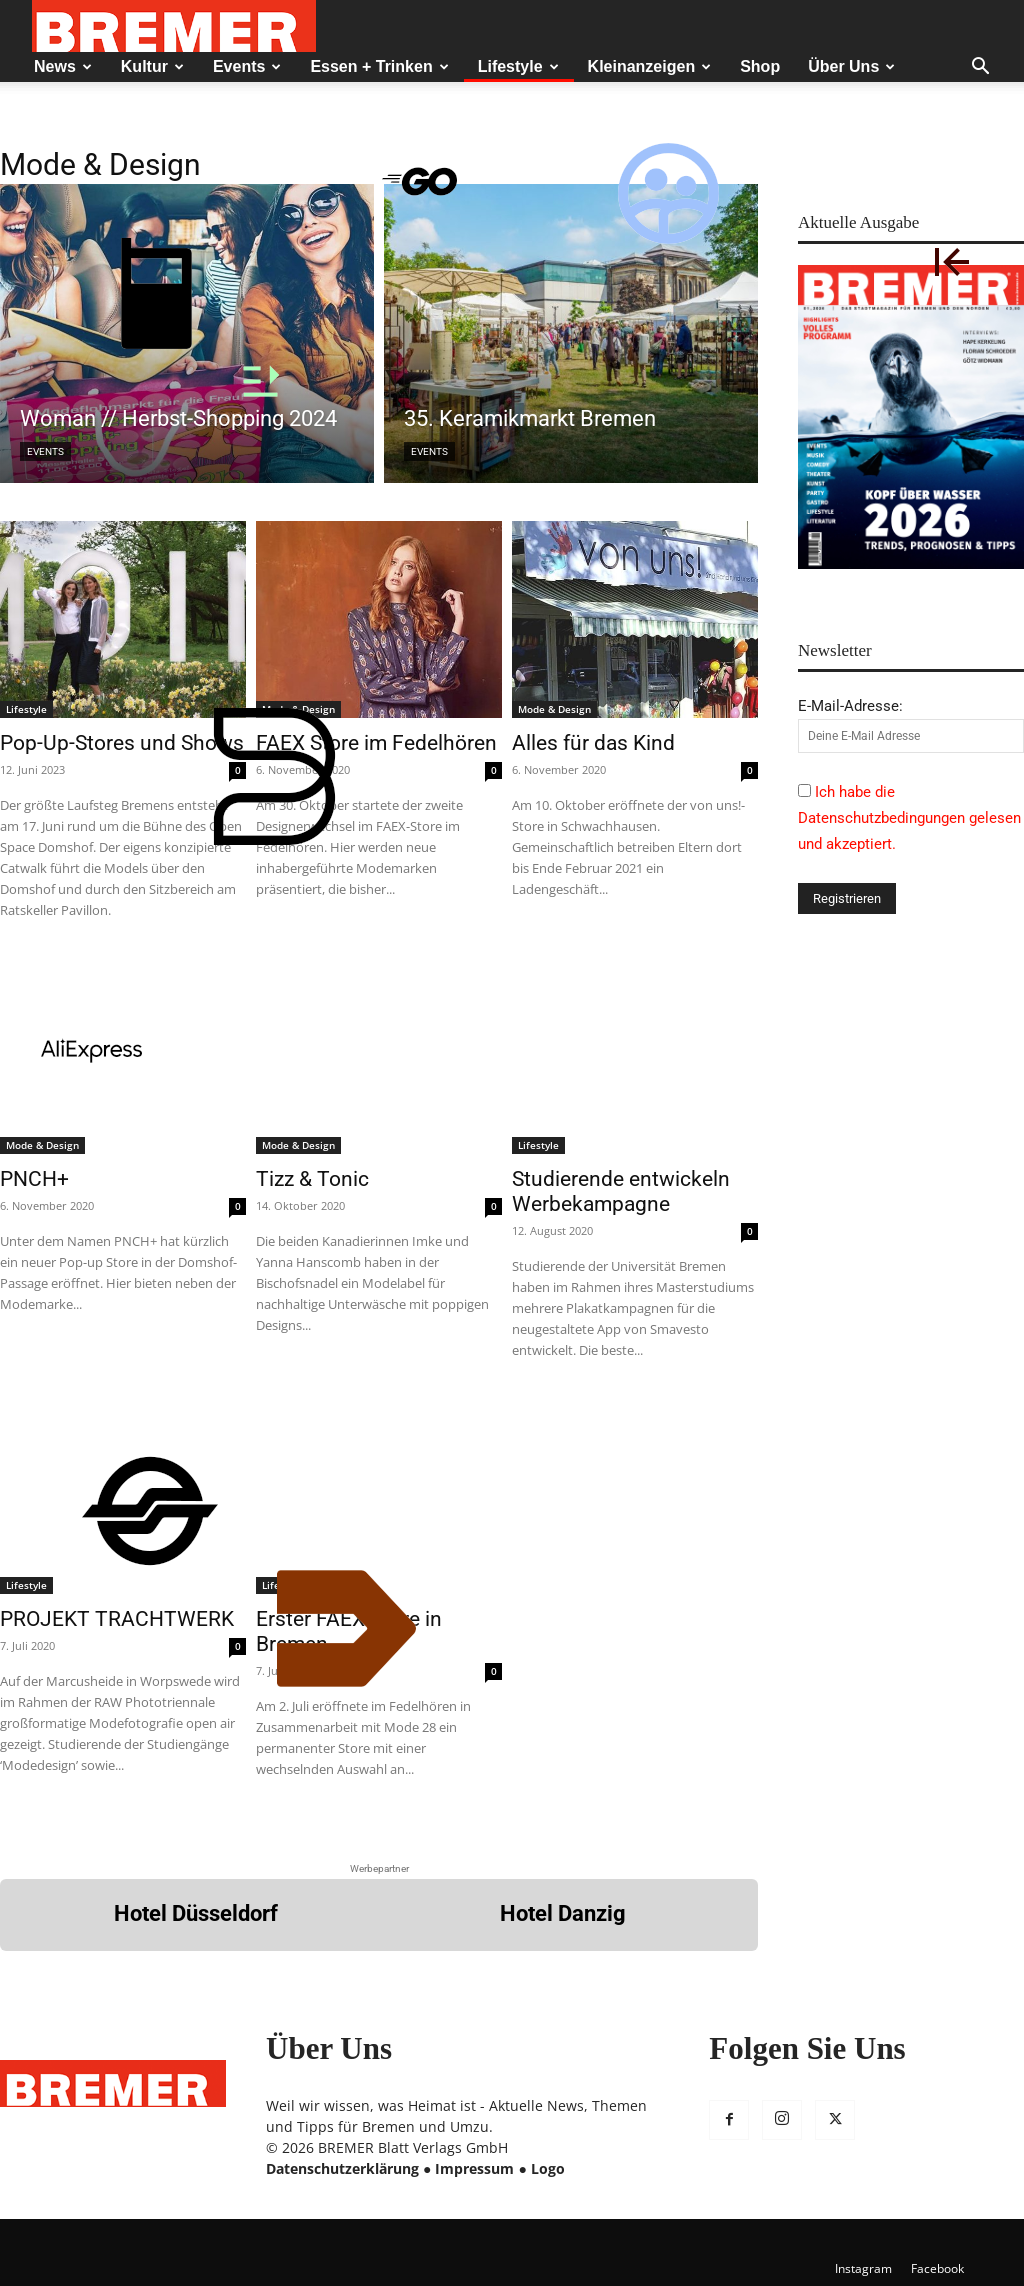 Image resolution: width=1024 pixels, height=2286 pixels. What do you see at coordinates (346, 1628) in the screenshot?
I see `open the V2EX community forum` at bounding box center [346, 1628].